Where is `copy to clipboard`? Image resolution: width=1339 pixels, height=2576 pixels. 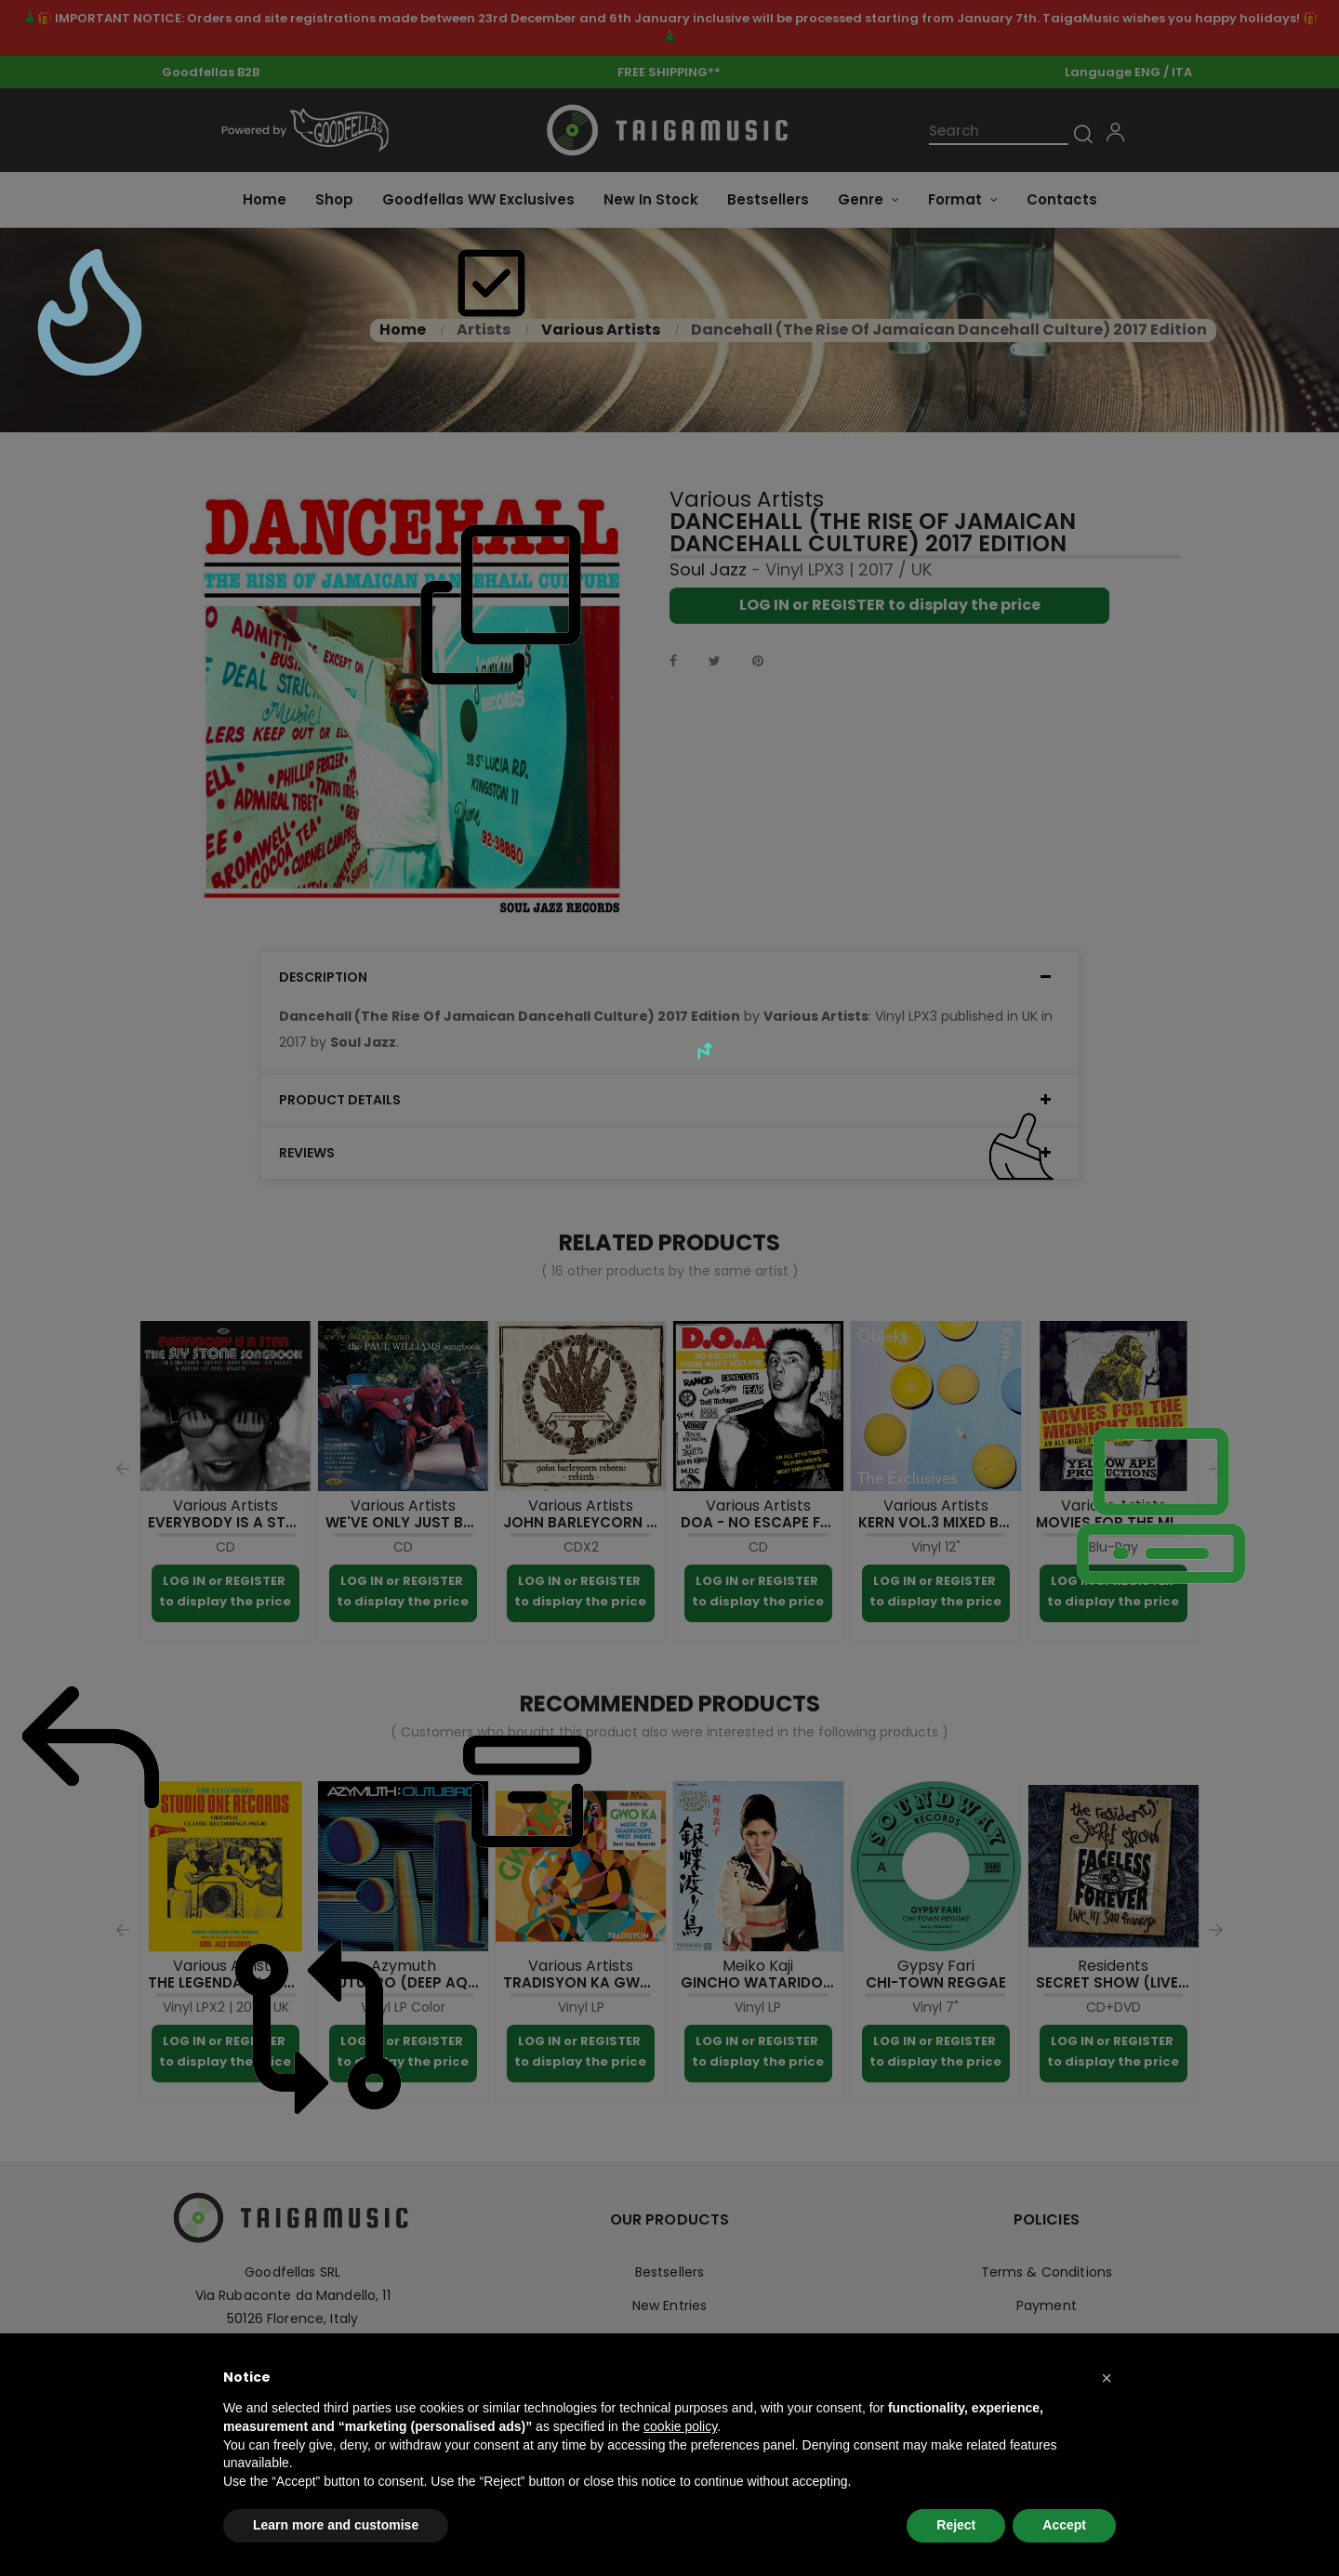
copy to clipboard is located at coordinates (500, 604).